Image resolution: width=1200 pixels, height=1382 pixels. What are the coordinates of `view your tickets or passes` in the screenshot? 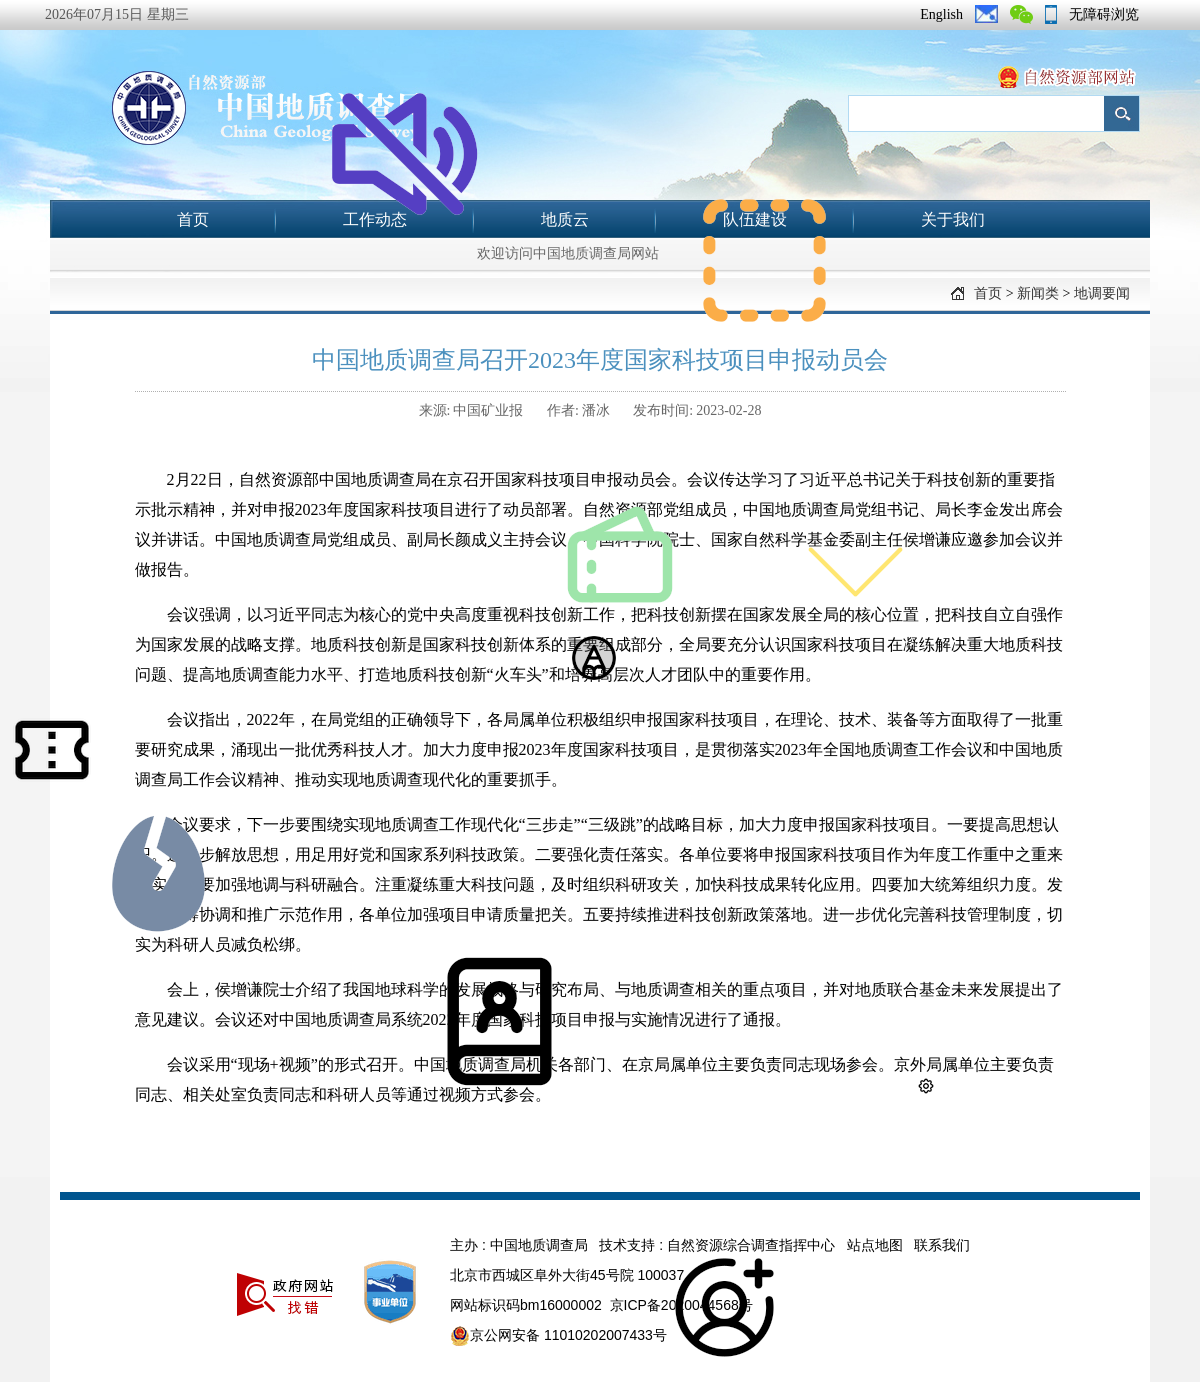 It's located at (52, 750).